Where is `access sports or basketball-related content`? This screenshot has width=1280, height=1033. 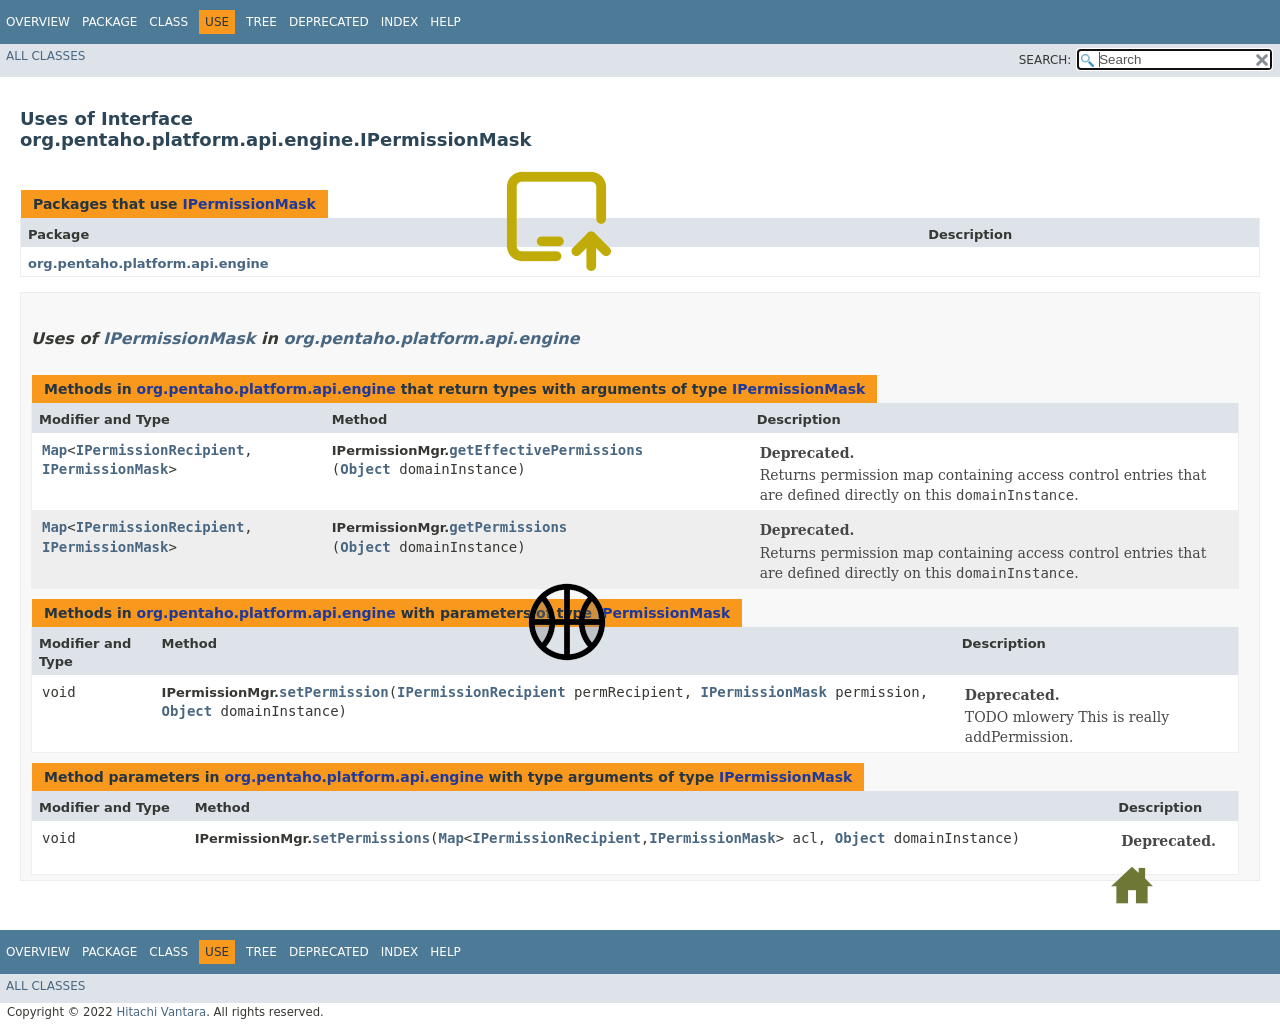
access sports or basketball-related content is located at coordinates (567, 622).